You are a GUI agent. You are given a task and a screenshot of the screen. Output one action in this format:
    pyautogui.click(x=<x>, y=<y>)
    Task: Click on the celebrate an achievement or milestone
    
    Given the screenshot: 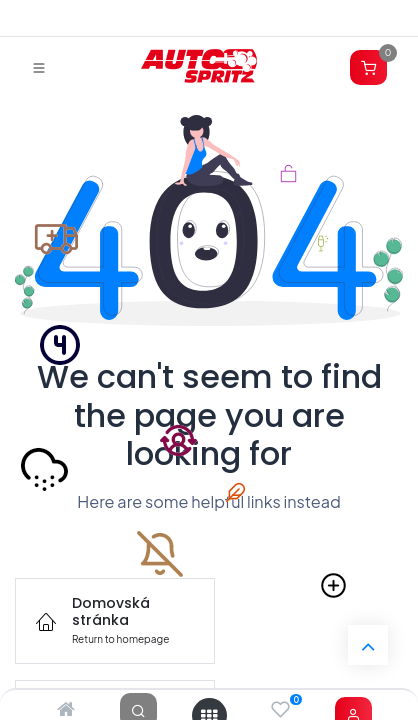 What is the action you would take?
    pyautogui.click(x=321, y=243)
    